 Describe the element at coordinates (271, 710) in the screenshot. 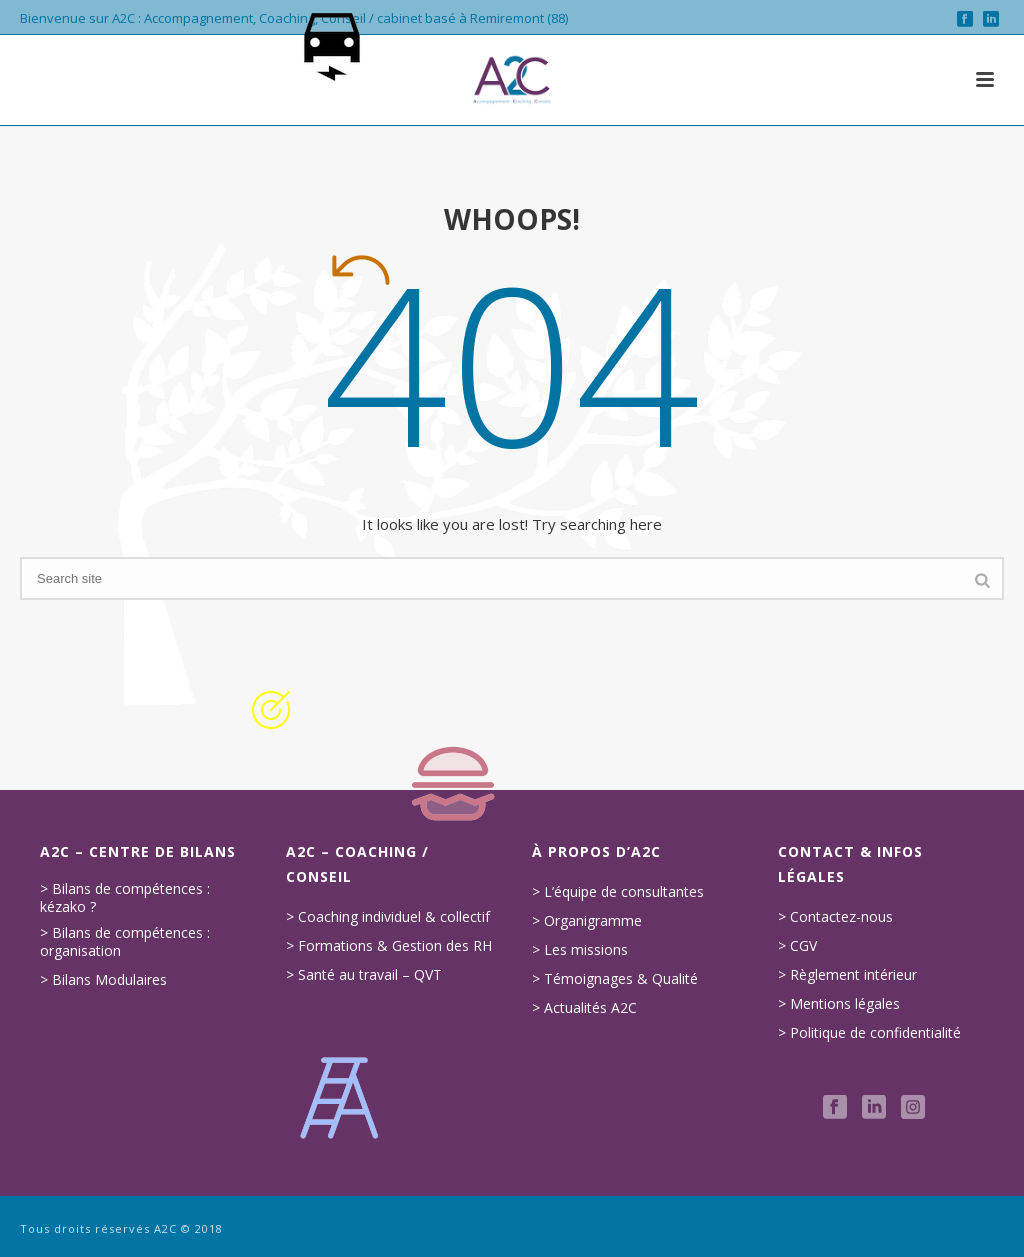

I see `set a goal or target` at that location.